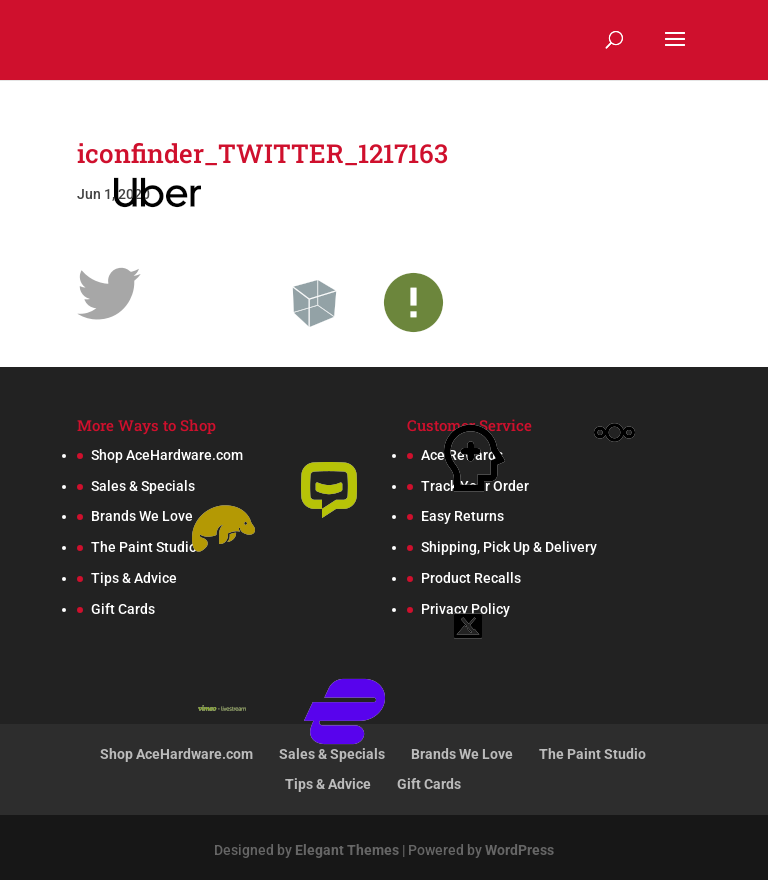 This screenshot has height=880, width=768. Describe the element at coordinates (223, 528) in the screenshot. I see `open Studio 3T MongoDB database management tool` at that location.